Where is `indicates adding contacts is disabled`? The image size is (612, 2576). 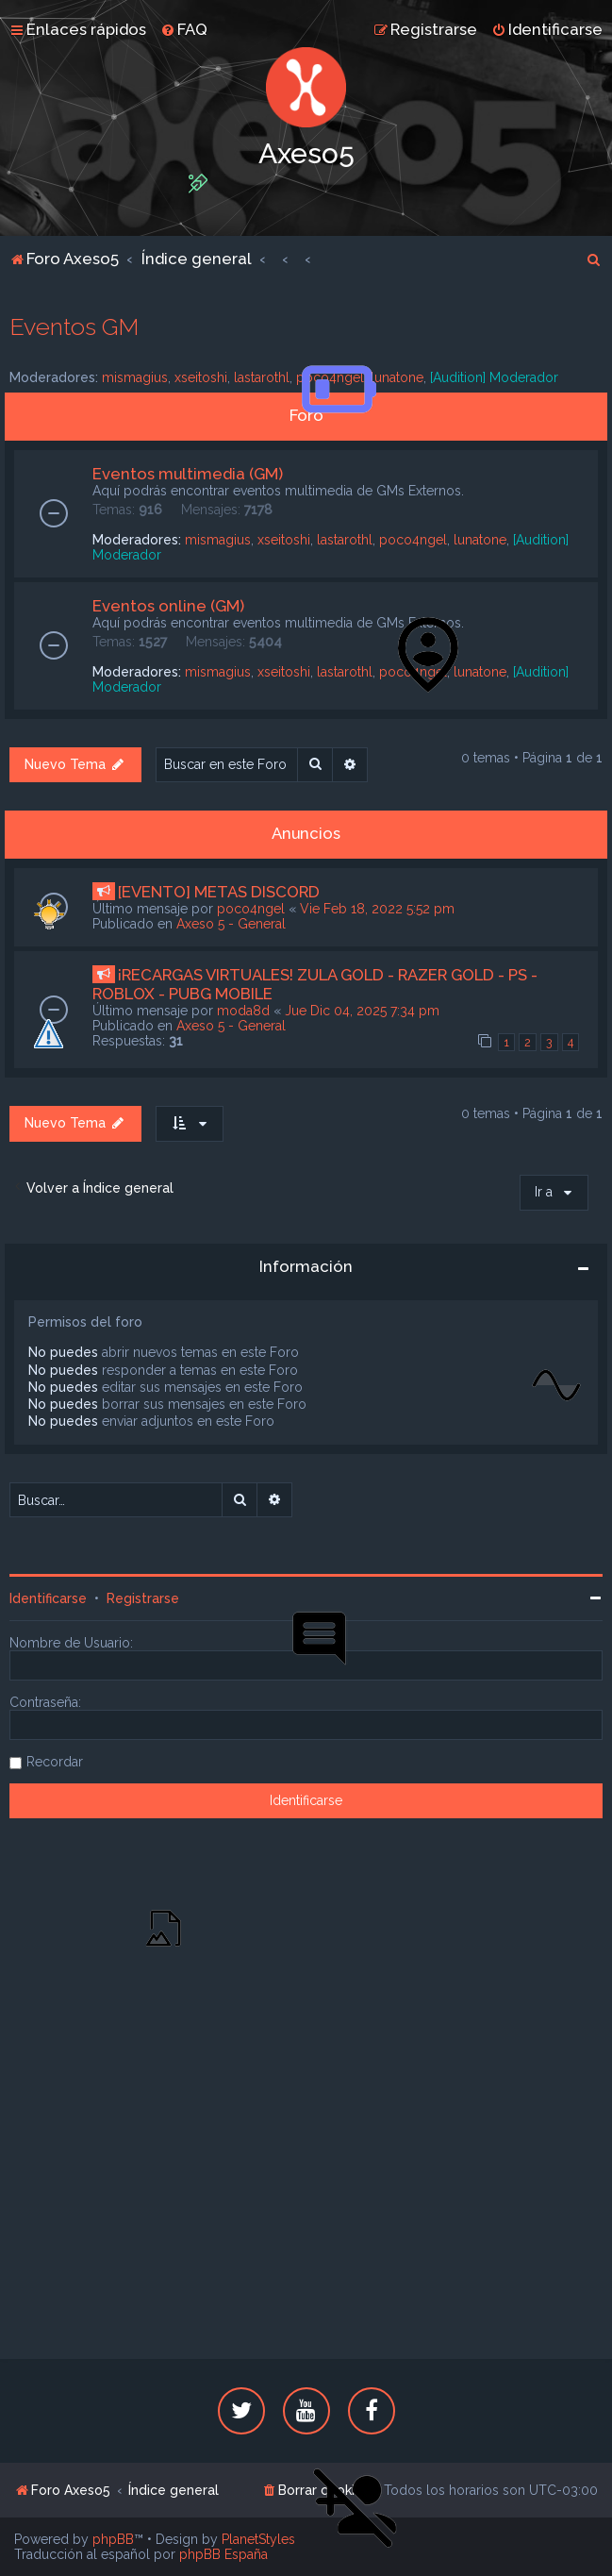 indicates adding contacts is disabled is located at coordinates (356, 2504).